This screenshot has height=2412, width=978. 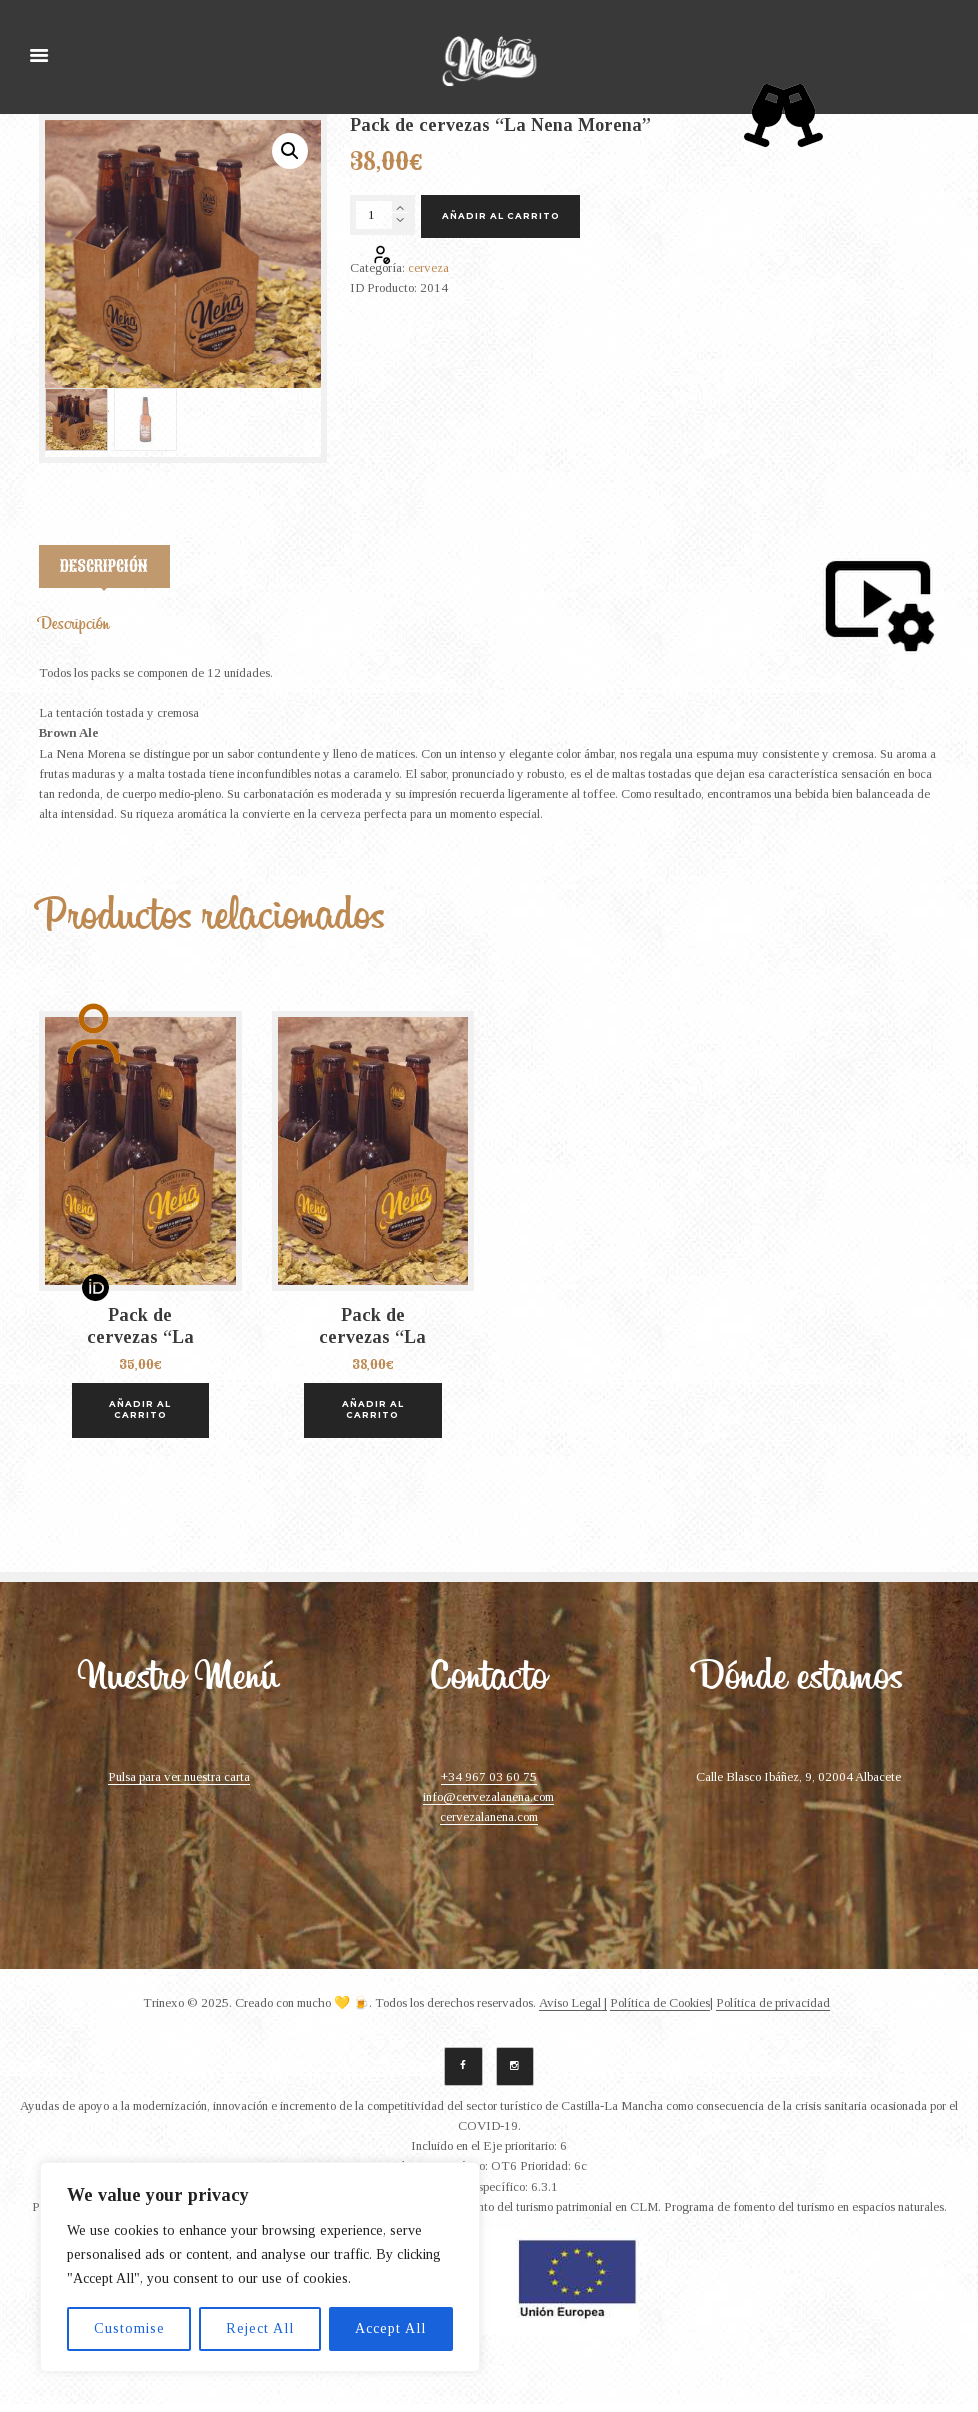 I want to click on view user profile, so click(x=93, y=1033).